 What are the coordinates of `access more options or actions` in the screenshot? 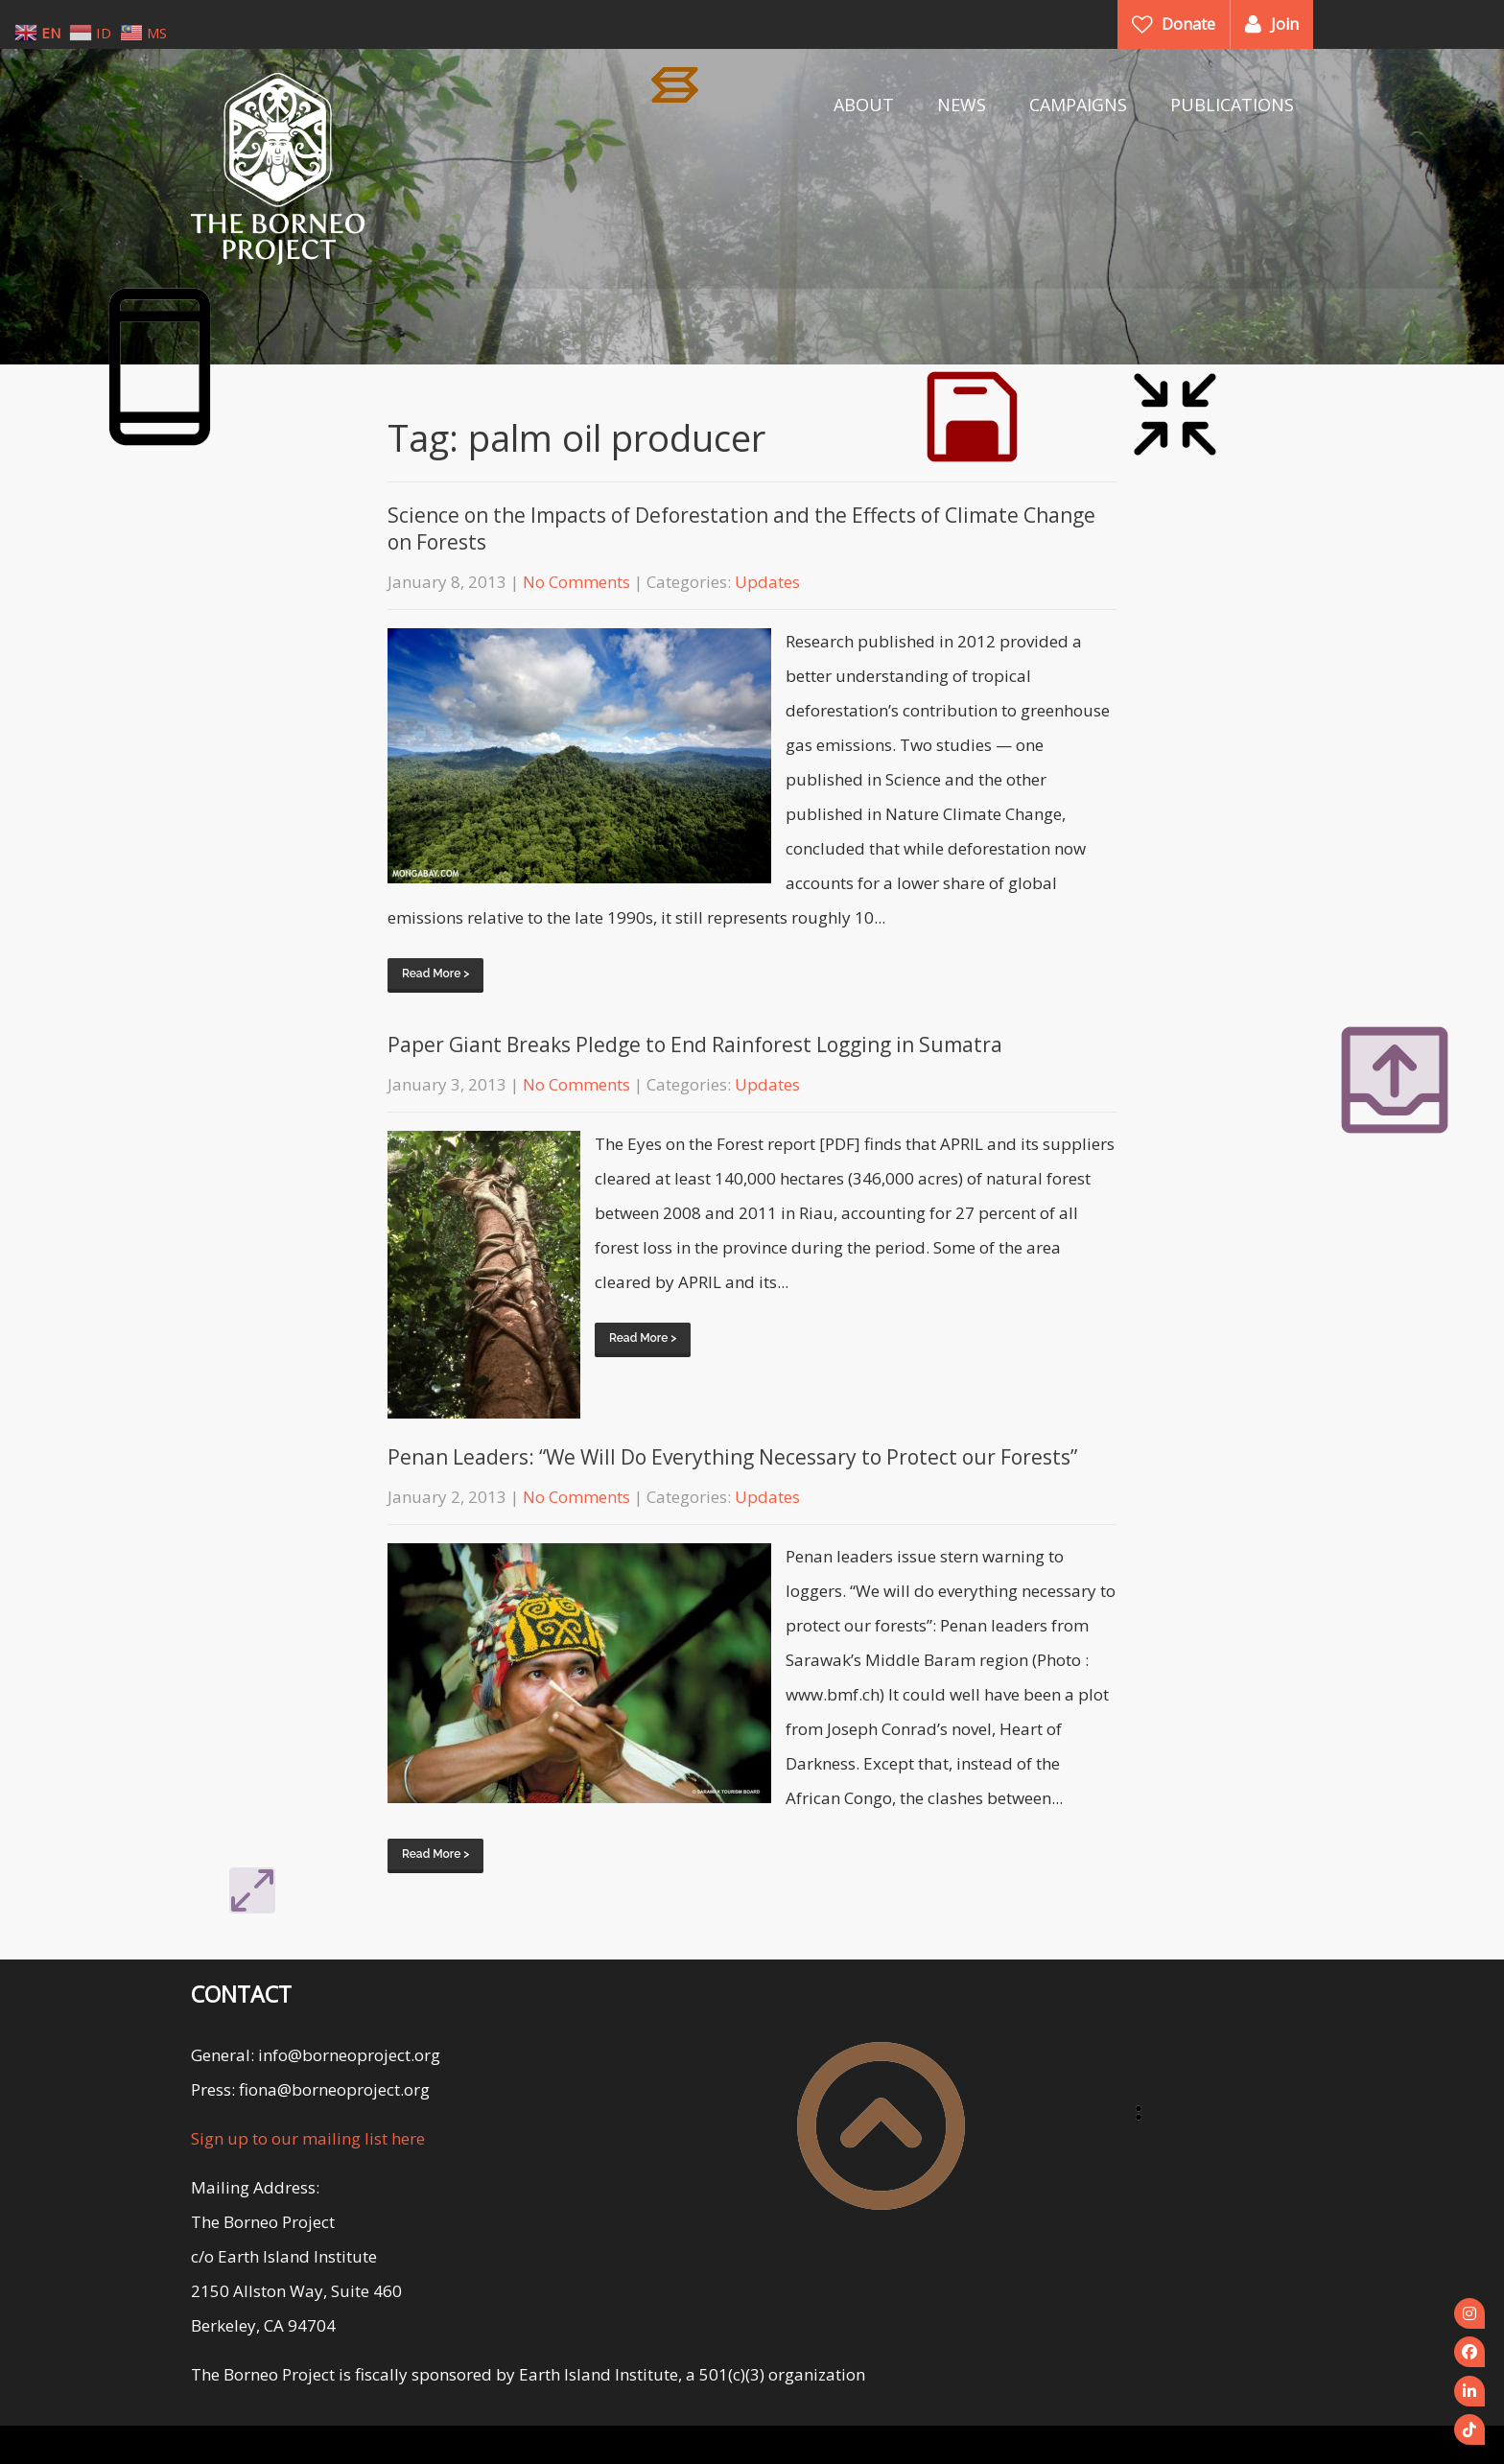 It's located at (1139, 2113).